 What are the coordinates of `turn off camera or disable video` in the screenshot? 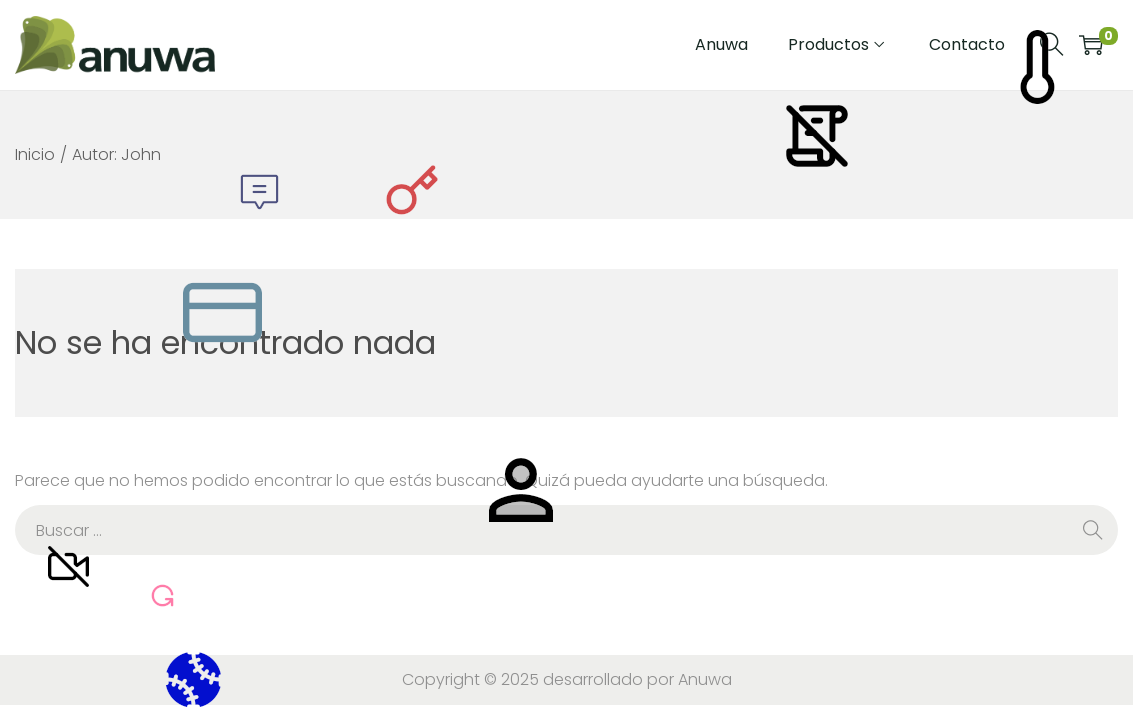 It's located at (68, 566).